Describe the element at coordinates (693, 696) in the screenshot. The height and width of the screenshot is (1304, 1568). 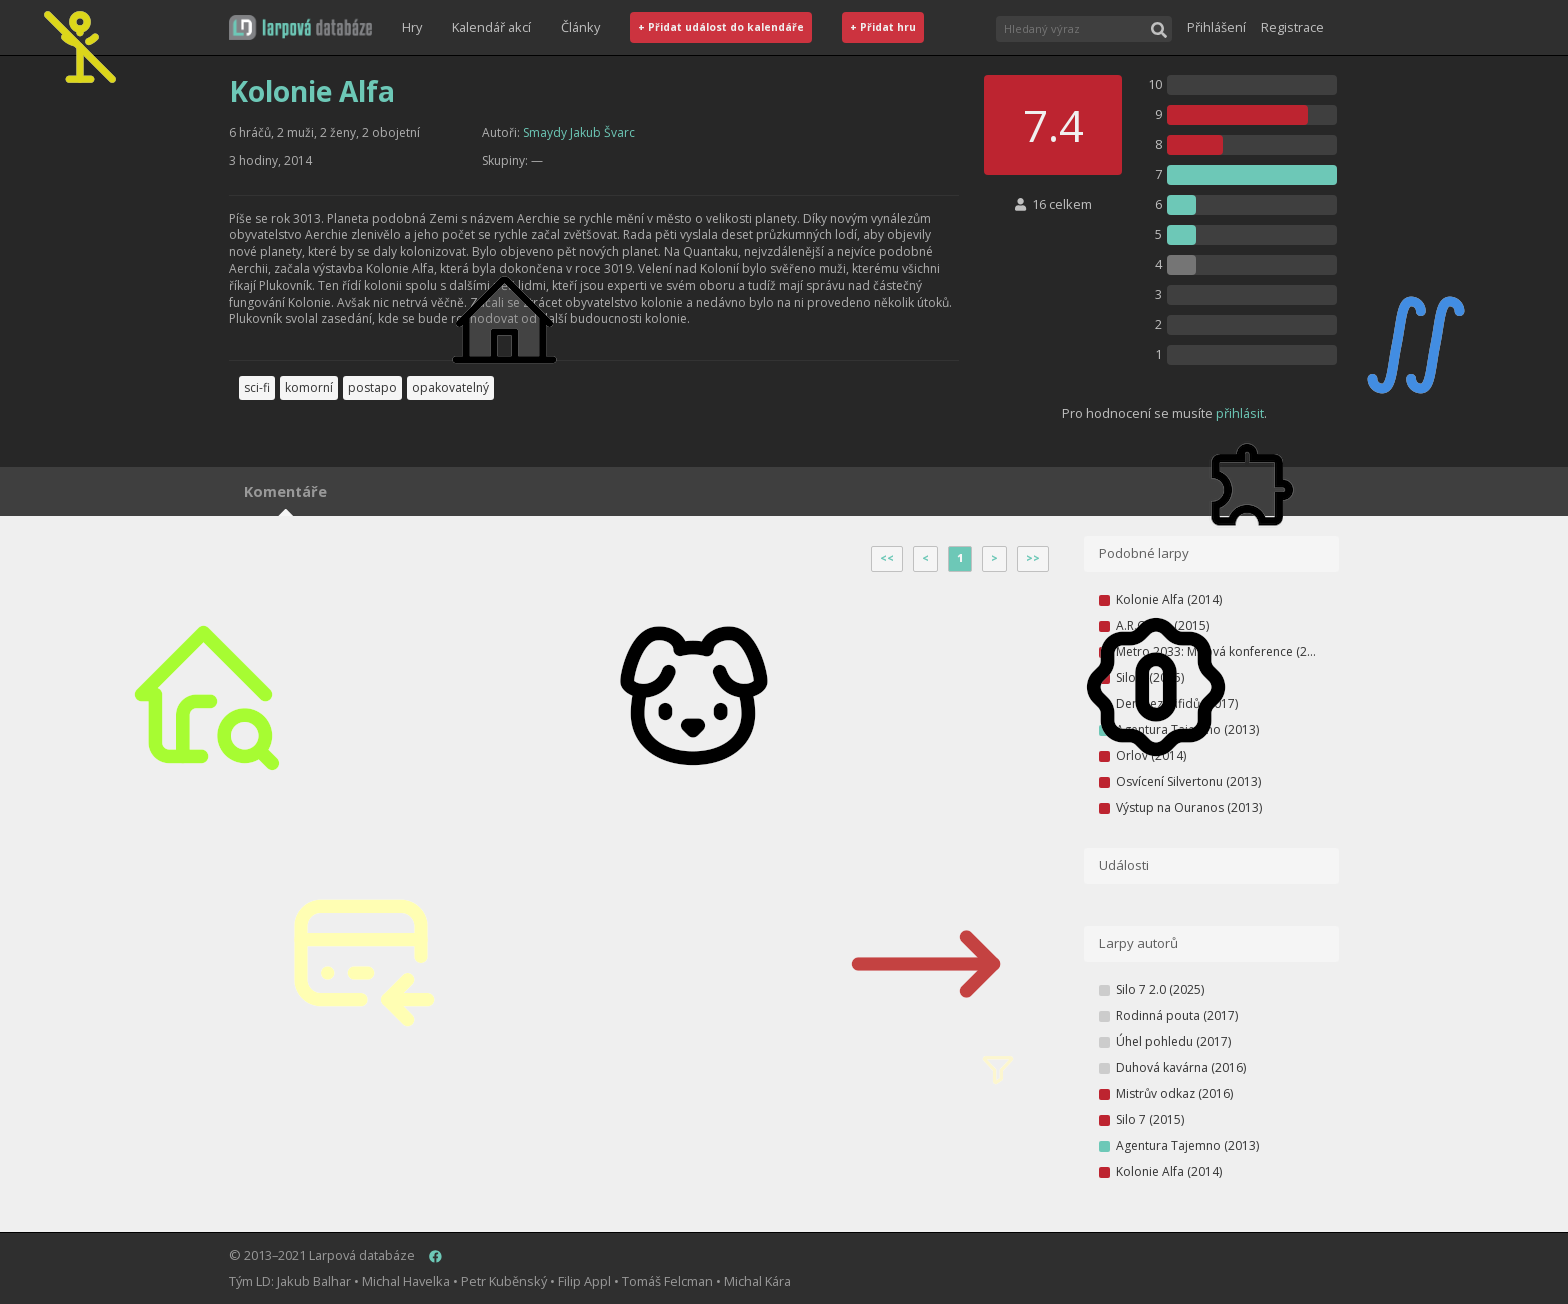
I see `access pet-related features or settings` at that location.